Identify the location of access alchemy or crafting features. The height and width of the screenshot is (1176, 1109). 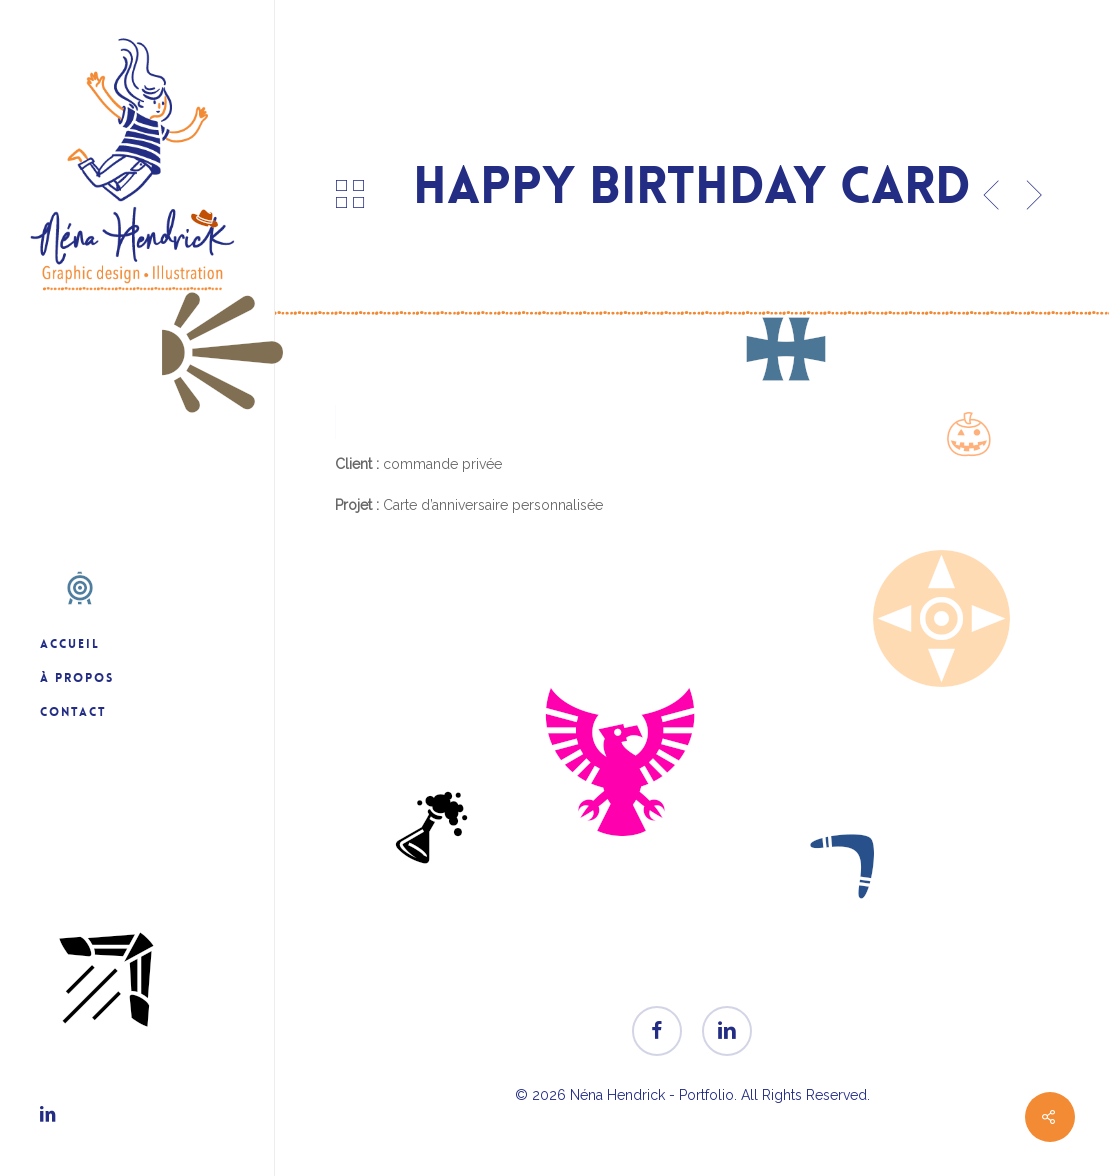
(431, 827).